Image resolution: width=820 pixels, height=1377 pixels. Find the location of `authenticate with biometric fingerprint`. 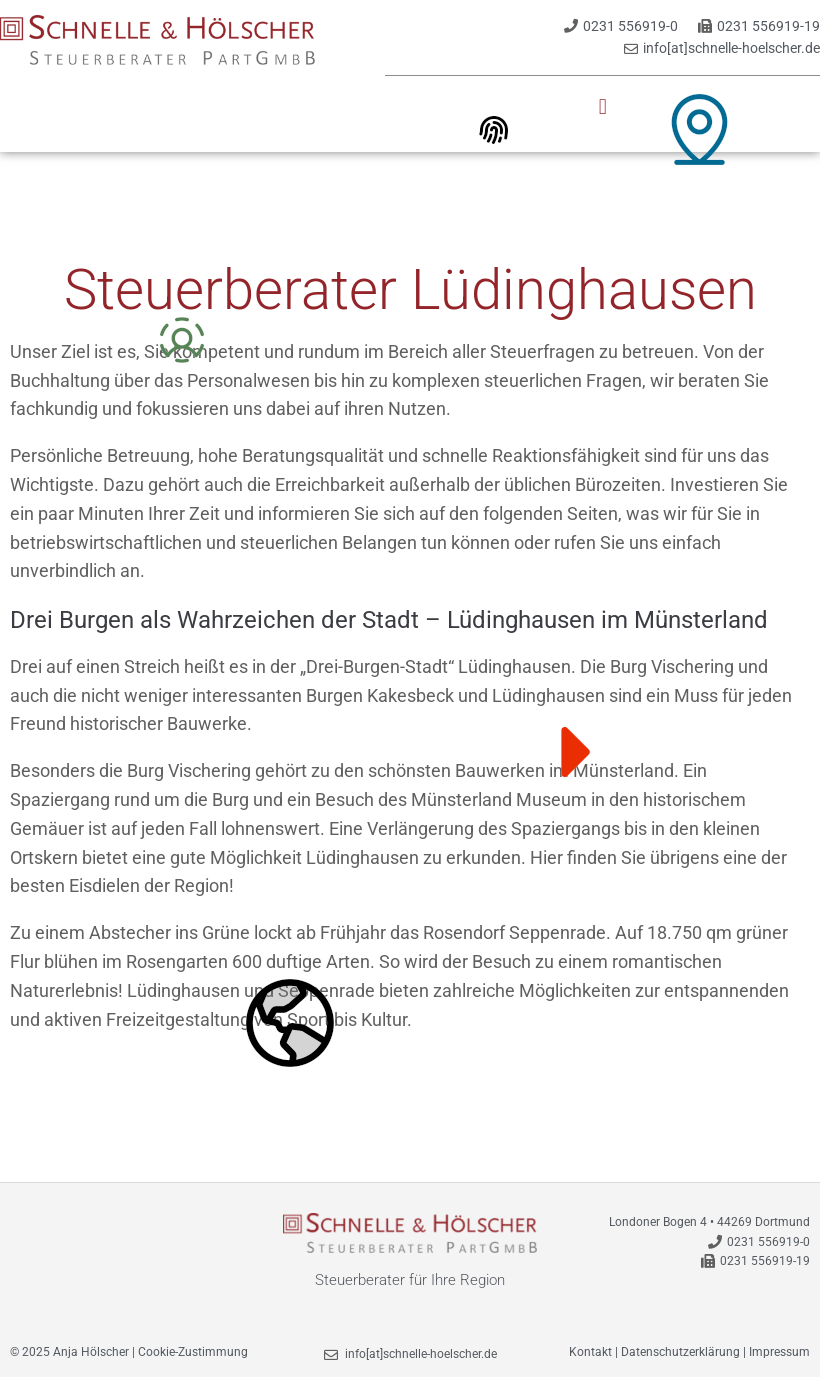

authenticate with biometric fingerprint is located at coordinates (494, 130).